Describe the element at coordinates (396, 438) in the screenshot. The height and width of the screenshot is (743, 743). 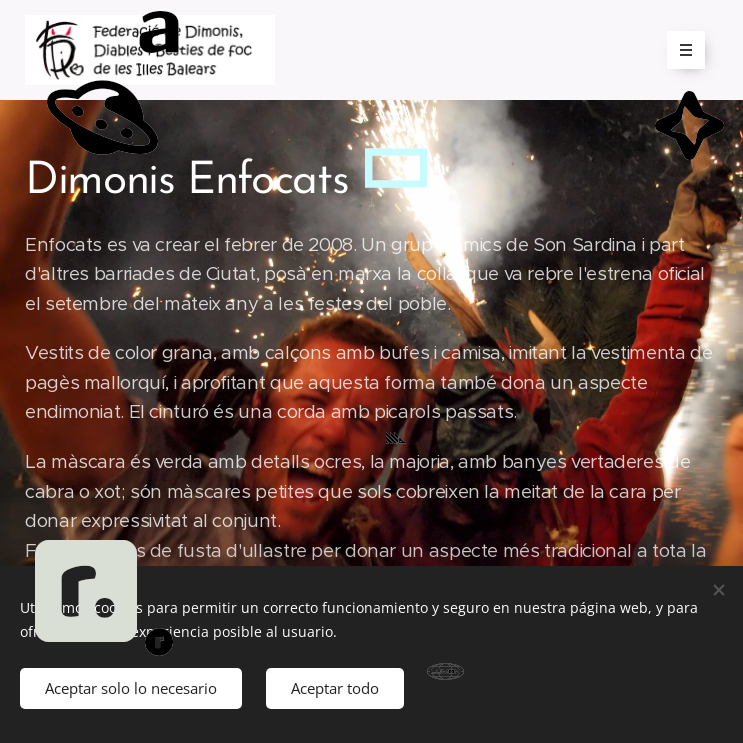
I see `open PostHog analytics dashboard` at that location.